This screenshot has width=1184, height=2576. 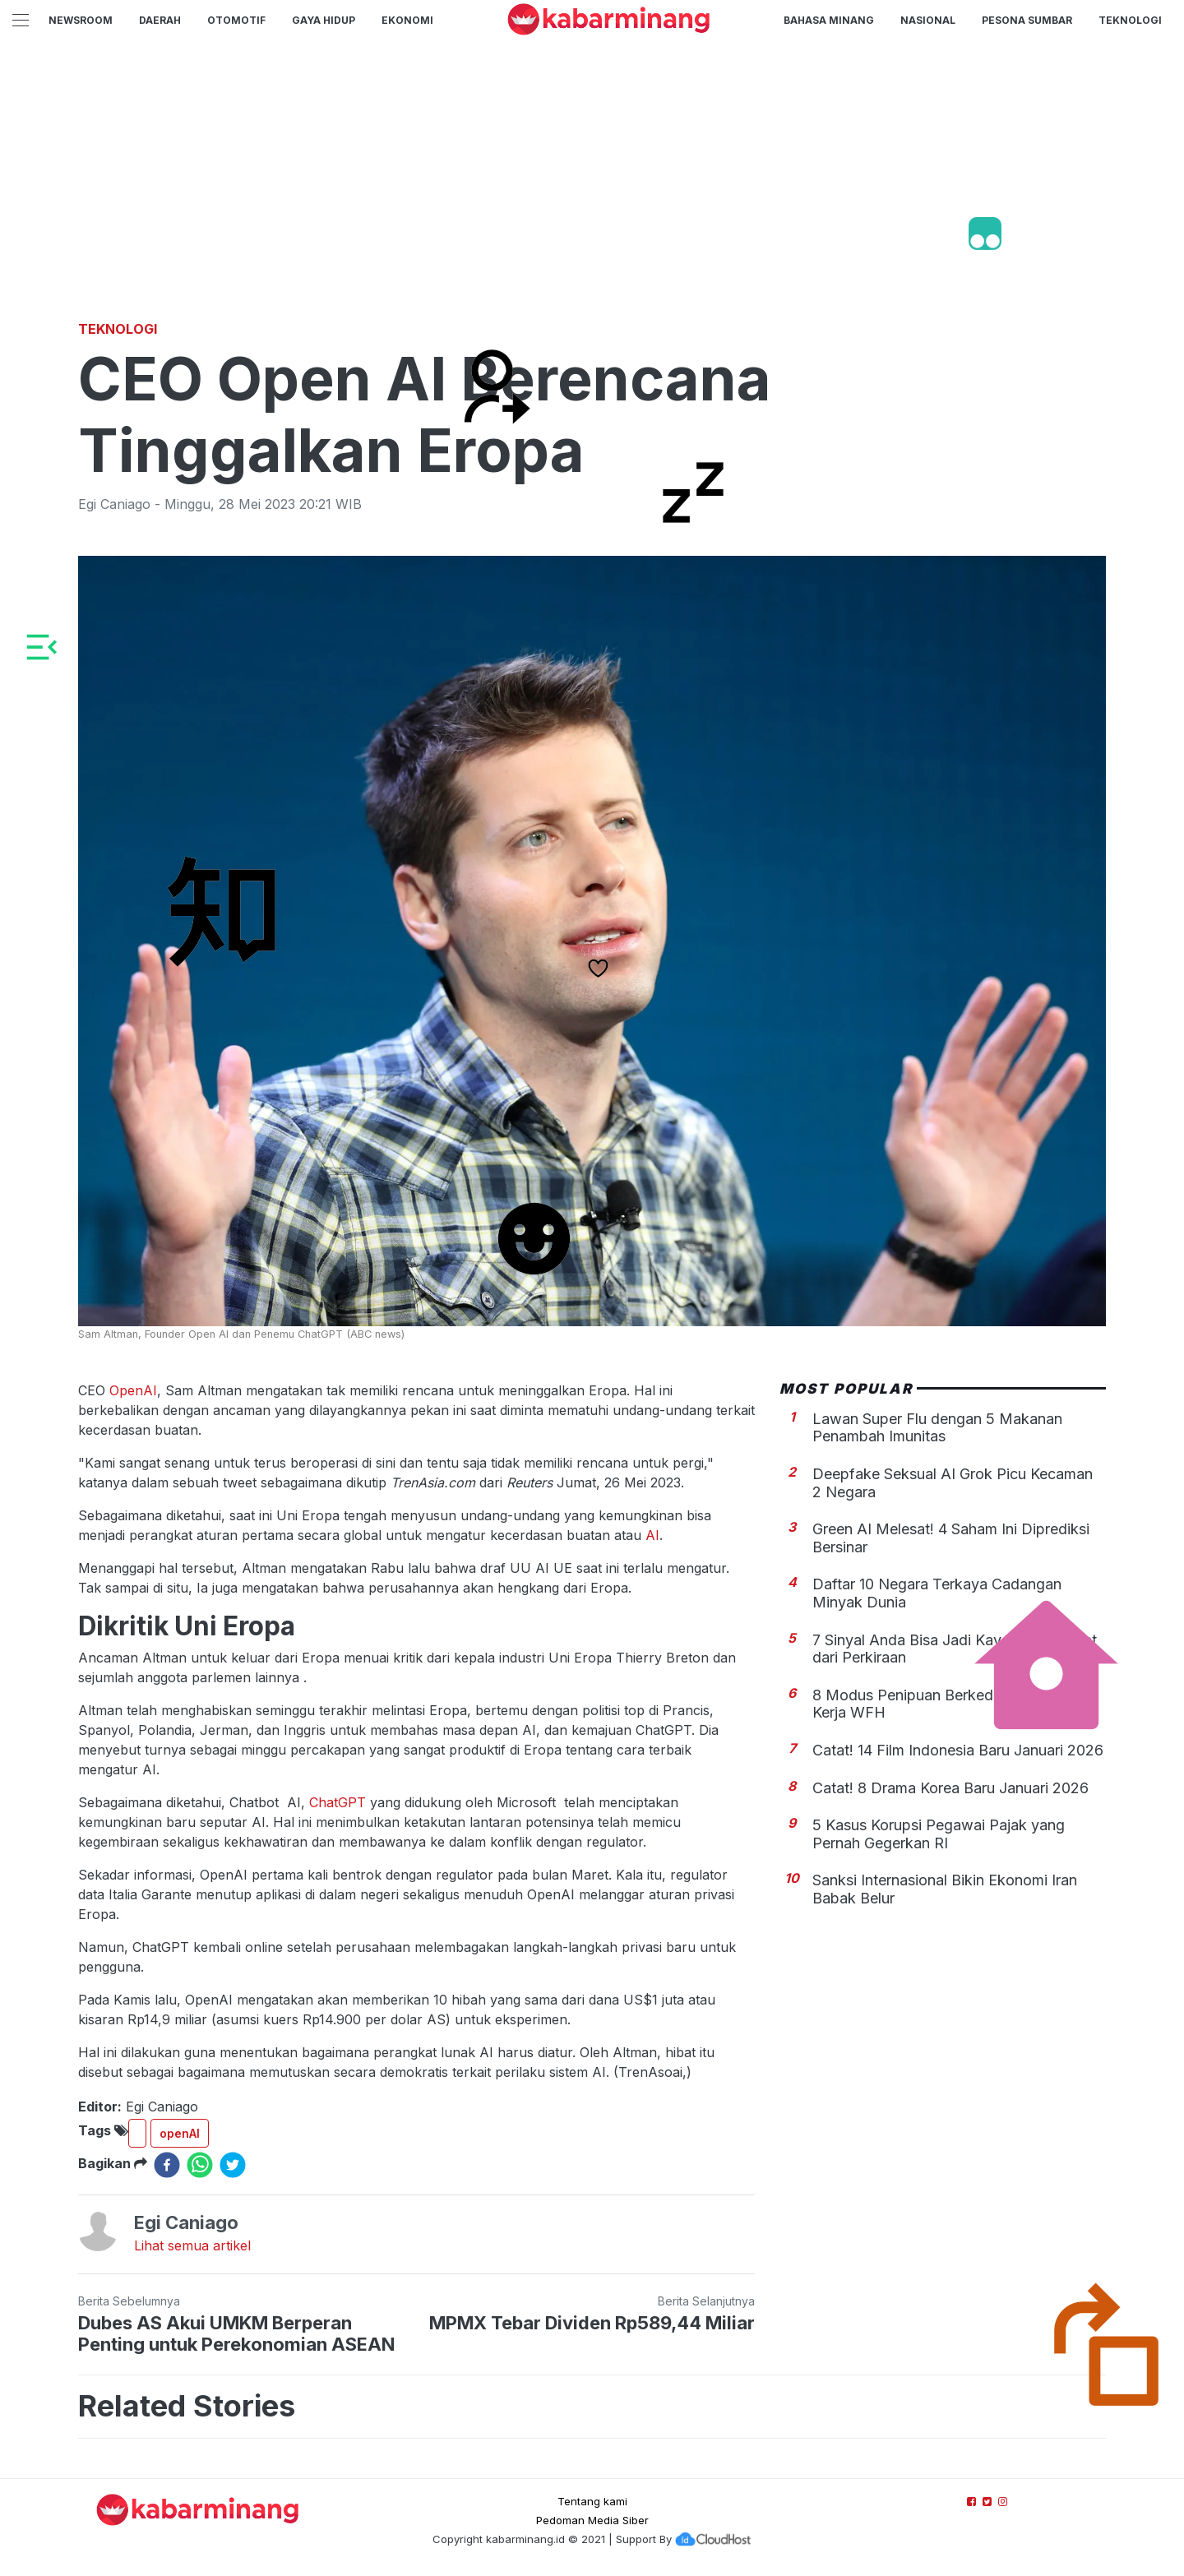 What do you see at coordinates (534, 1238) in the screenshot?
I see `add a reaction or emoji to a message` at bounding box center [534, 1238].